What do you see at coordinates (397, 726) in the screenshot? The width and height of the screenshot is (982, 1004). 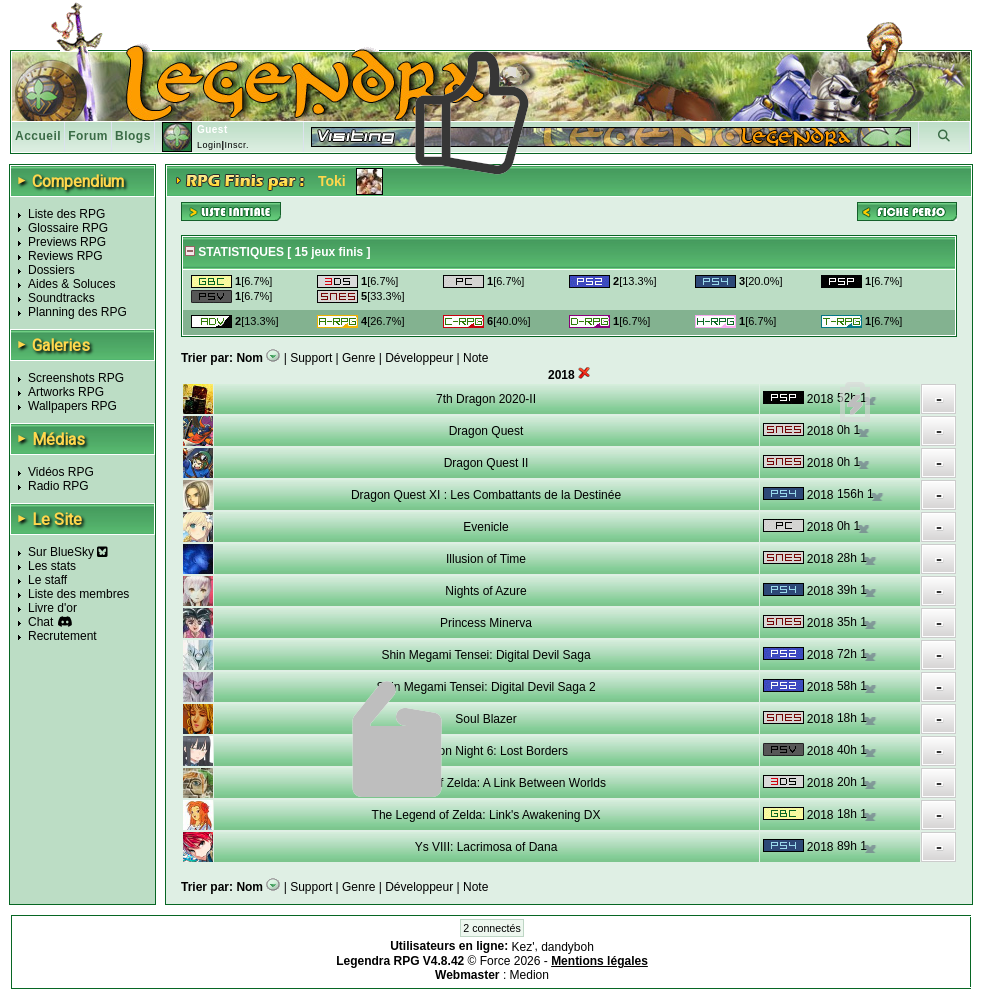 I see `install new software or application` at bounding box center [397, 726].